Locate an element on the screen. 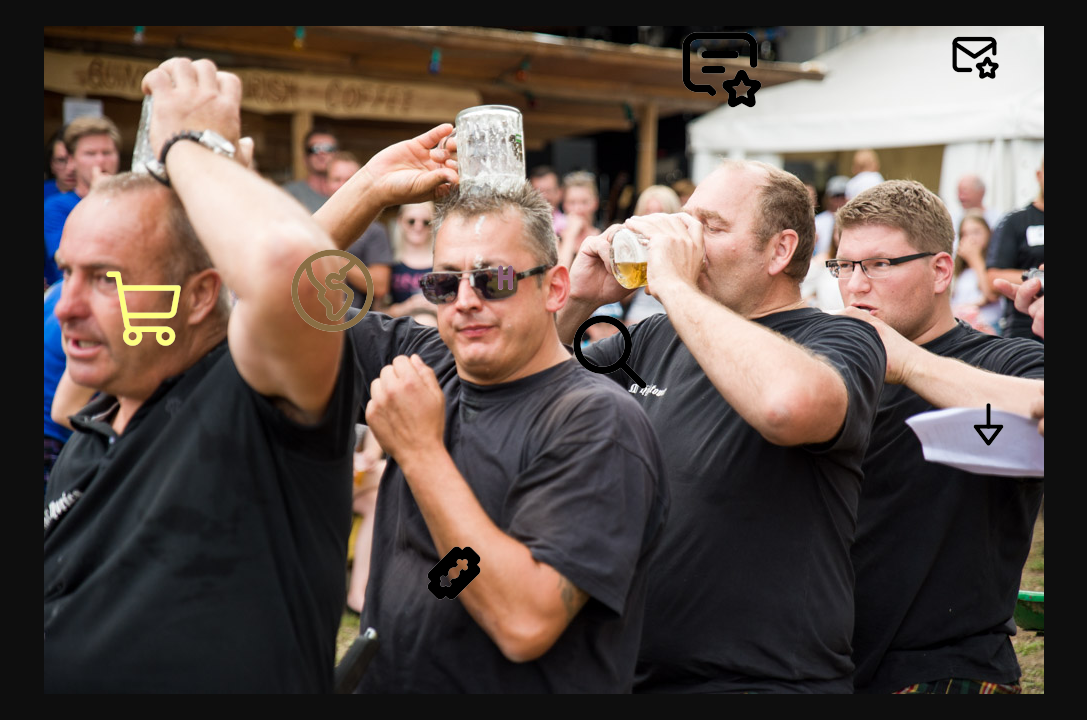 The width and height of the screenshot is (1087, 720). view starred or important emails is located at coordinates (974, 54).